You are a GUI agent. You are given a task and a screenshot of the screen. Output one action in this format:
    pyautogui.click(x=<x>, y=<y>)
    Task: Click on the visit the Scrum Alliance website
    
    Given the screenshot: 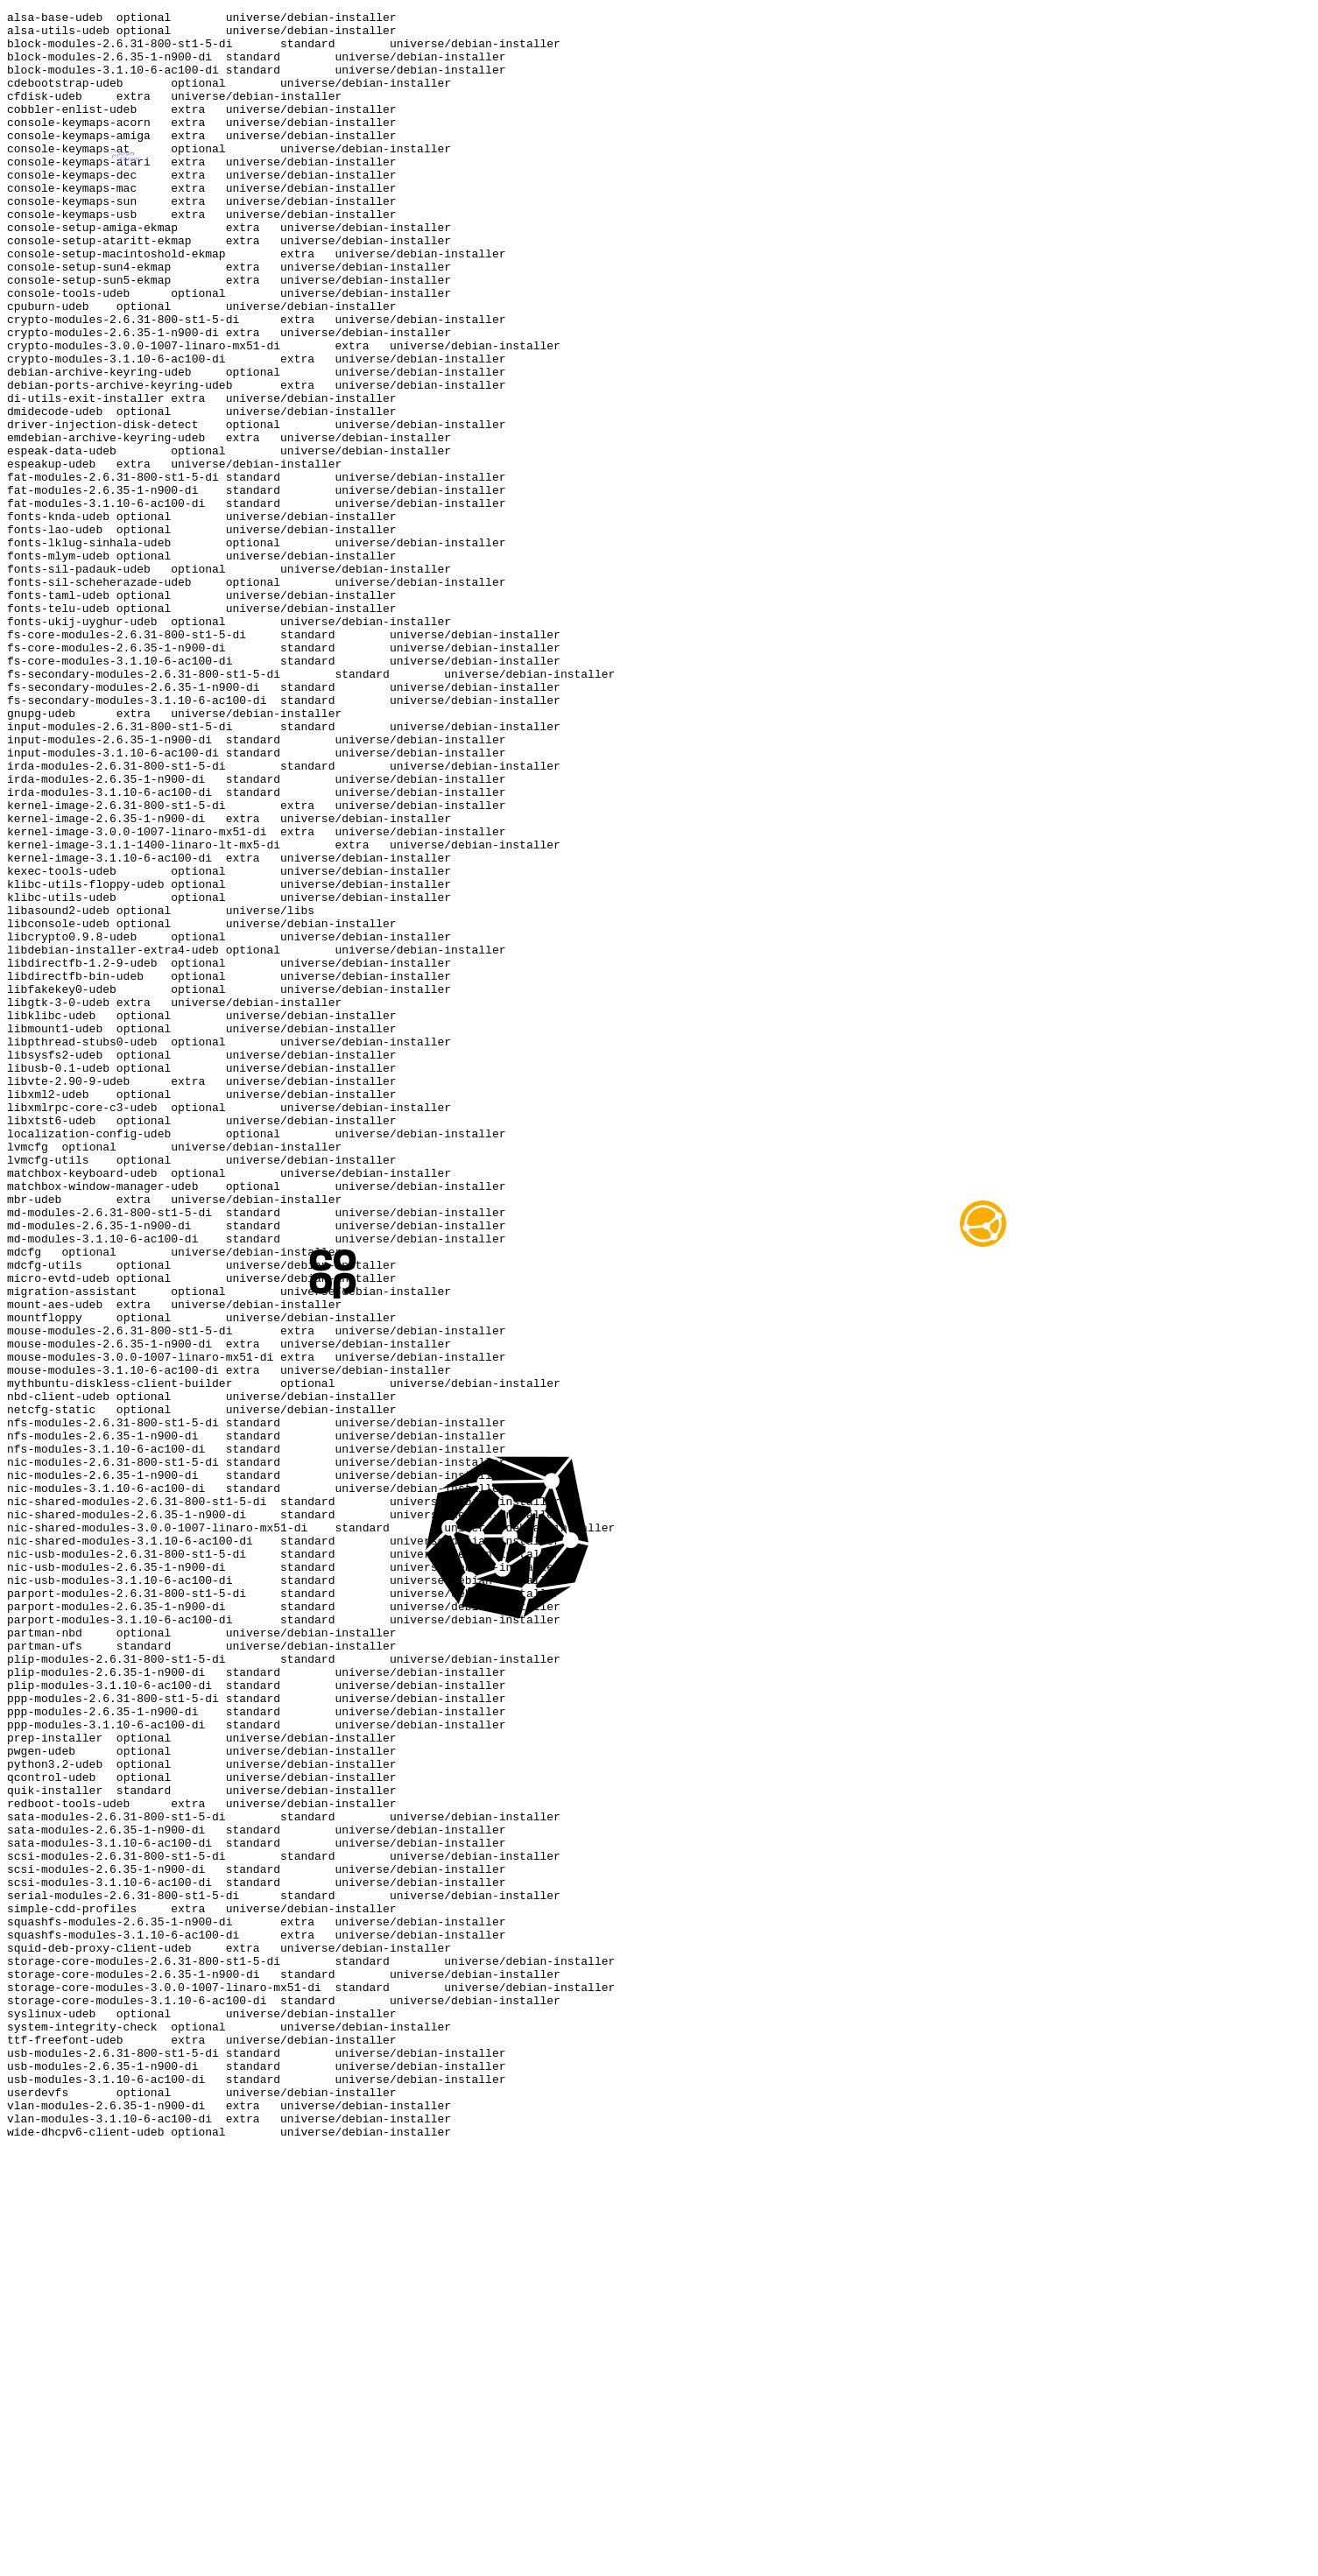 What is the action you would take?
    pyautogui.click(x=125, y=155)
    